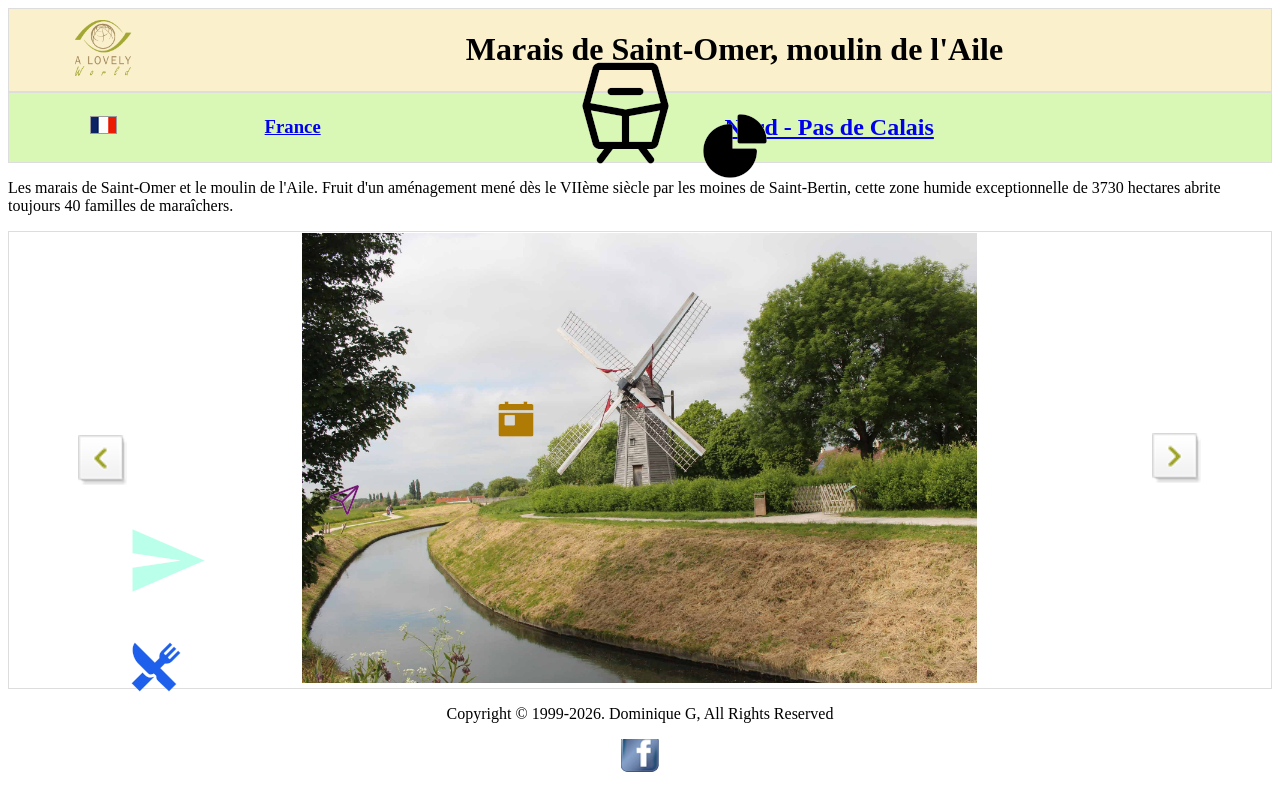  I want to click on view today's date or events, so click(516, 419).